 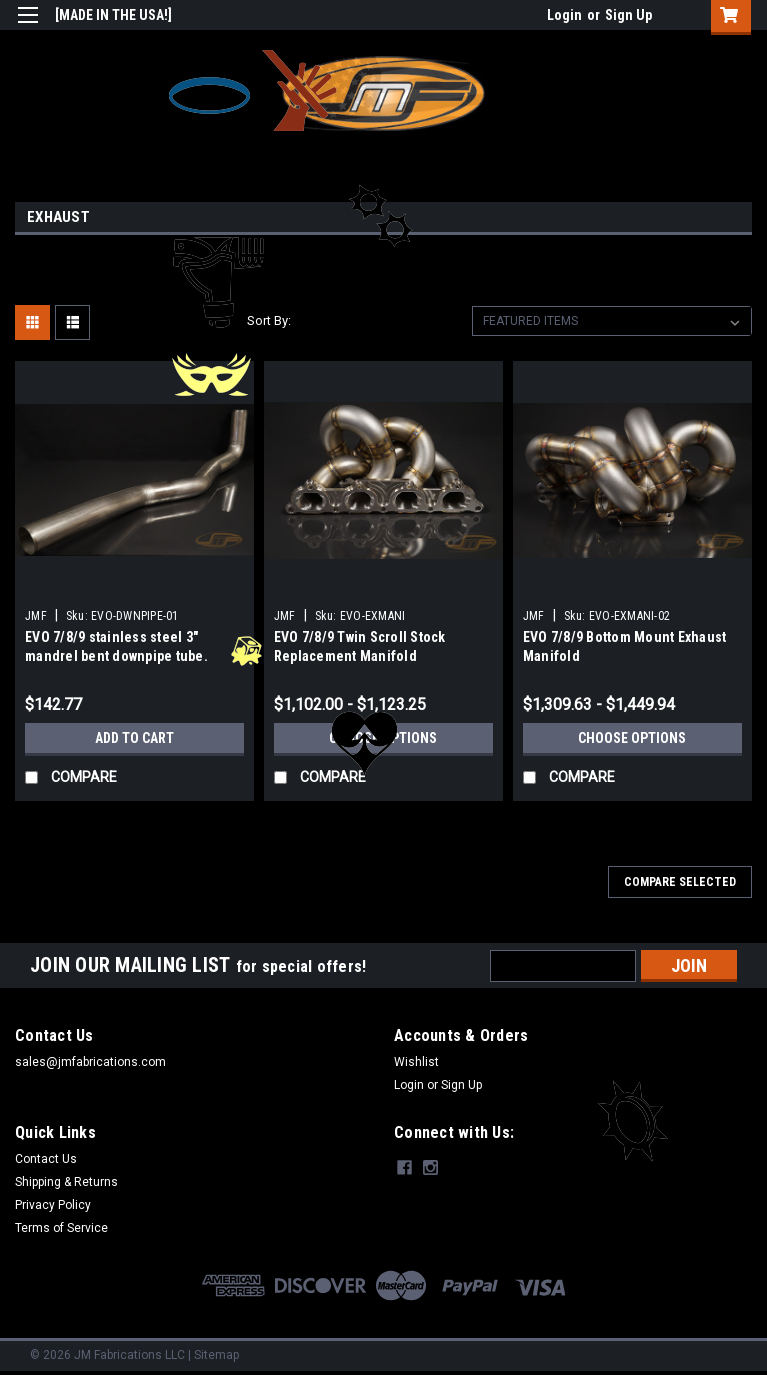 What do you see at coordinates (633, 1121) in the screenshot?
I see `equip a spiked collar accessory to your pet or character` at bounding box center [633, 1121].